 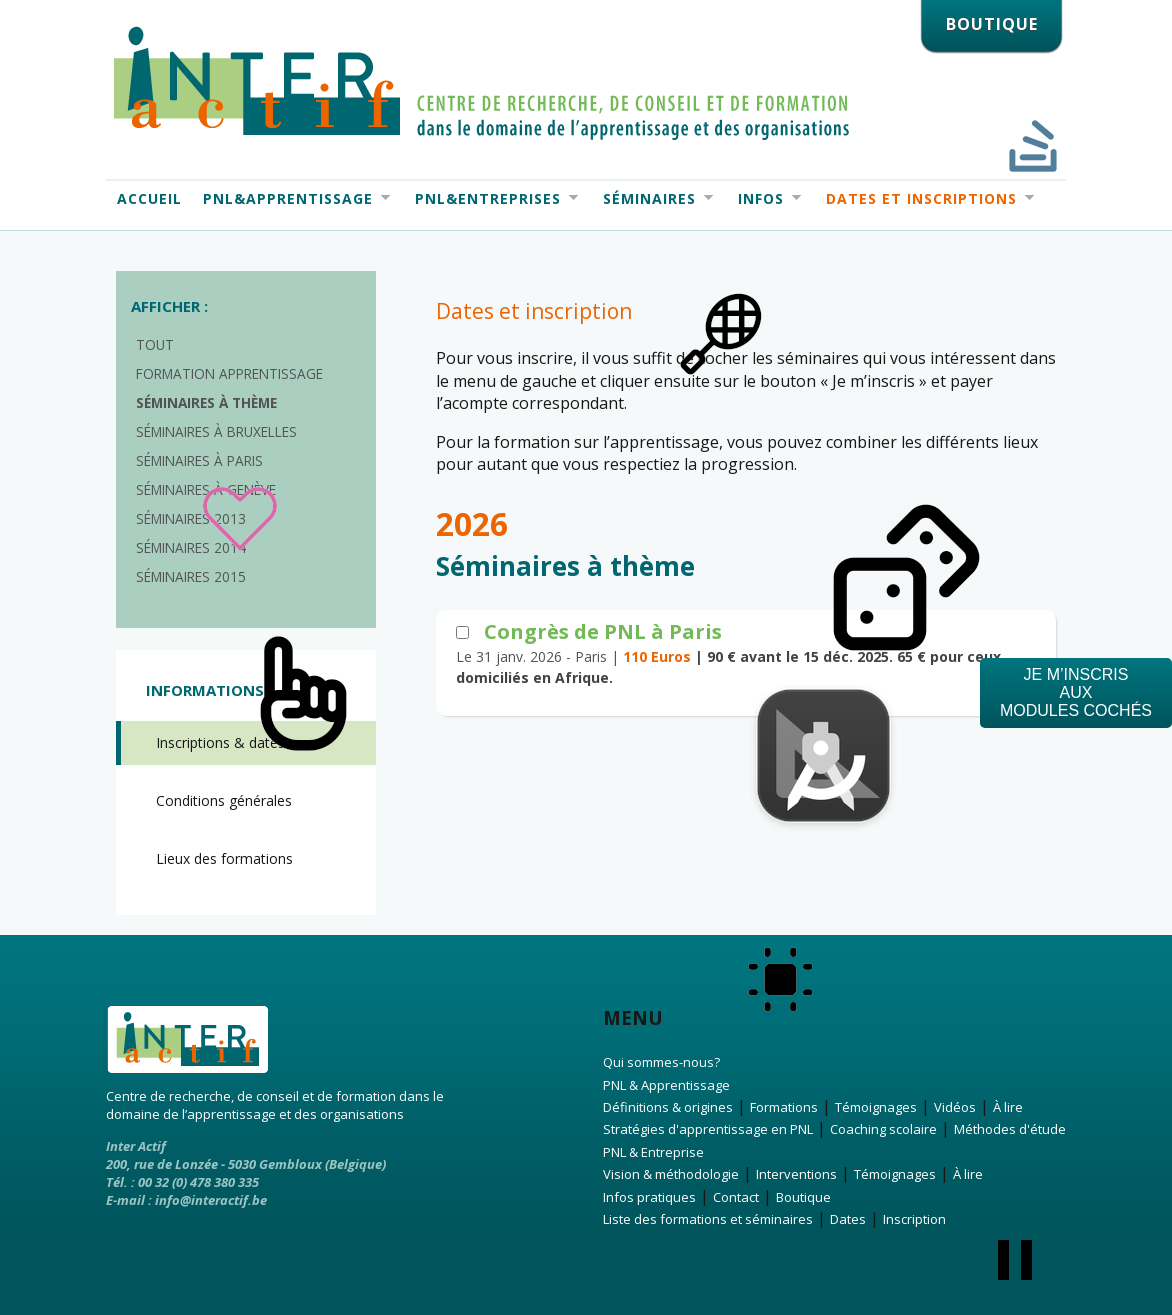 I want to click on add to favorites, so click(x=240, y=516).